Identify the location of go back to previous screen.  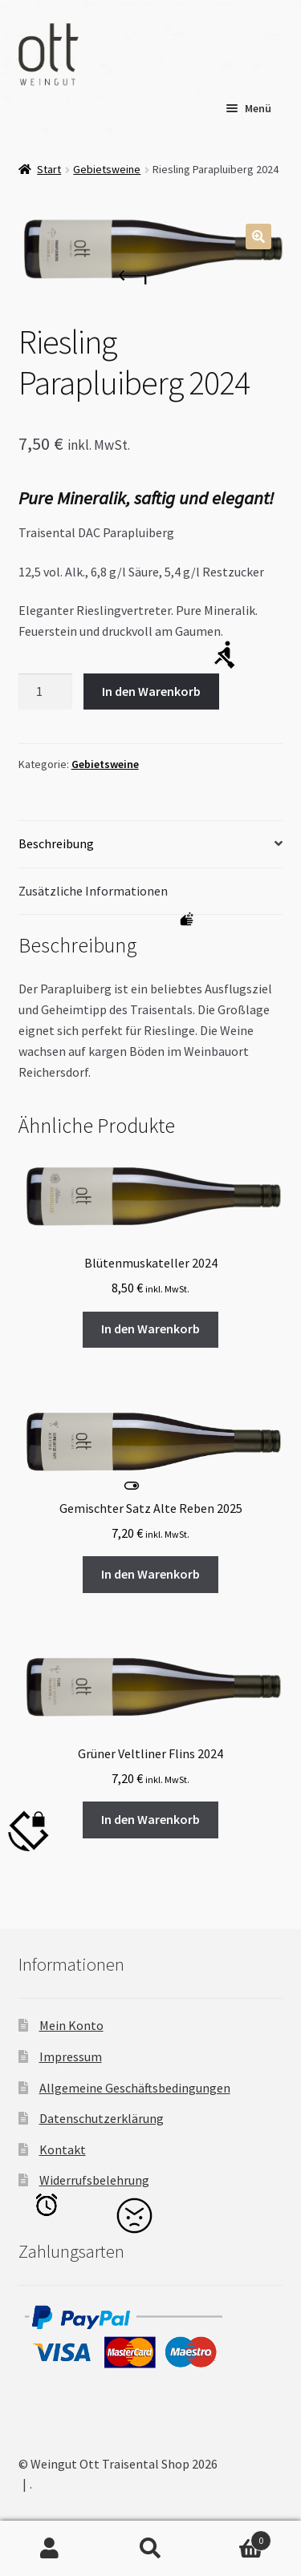
(132, 277).